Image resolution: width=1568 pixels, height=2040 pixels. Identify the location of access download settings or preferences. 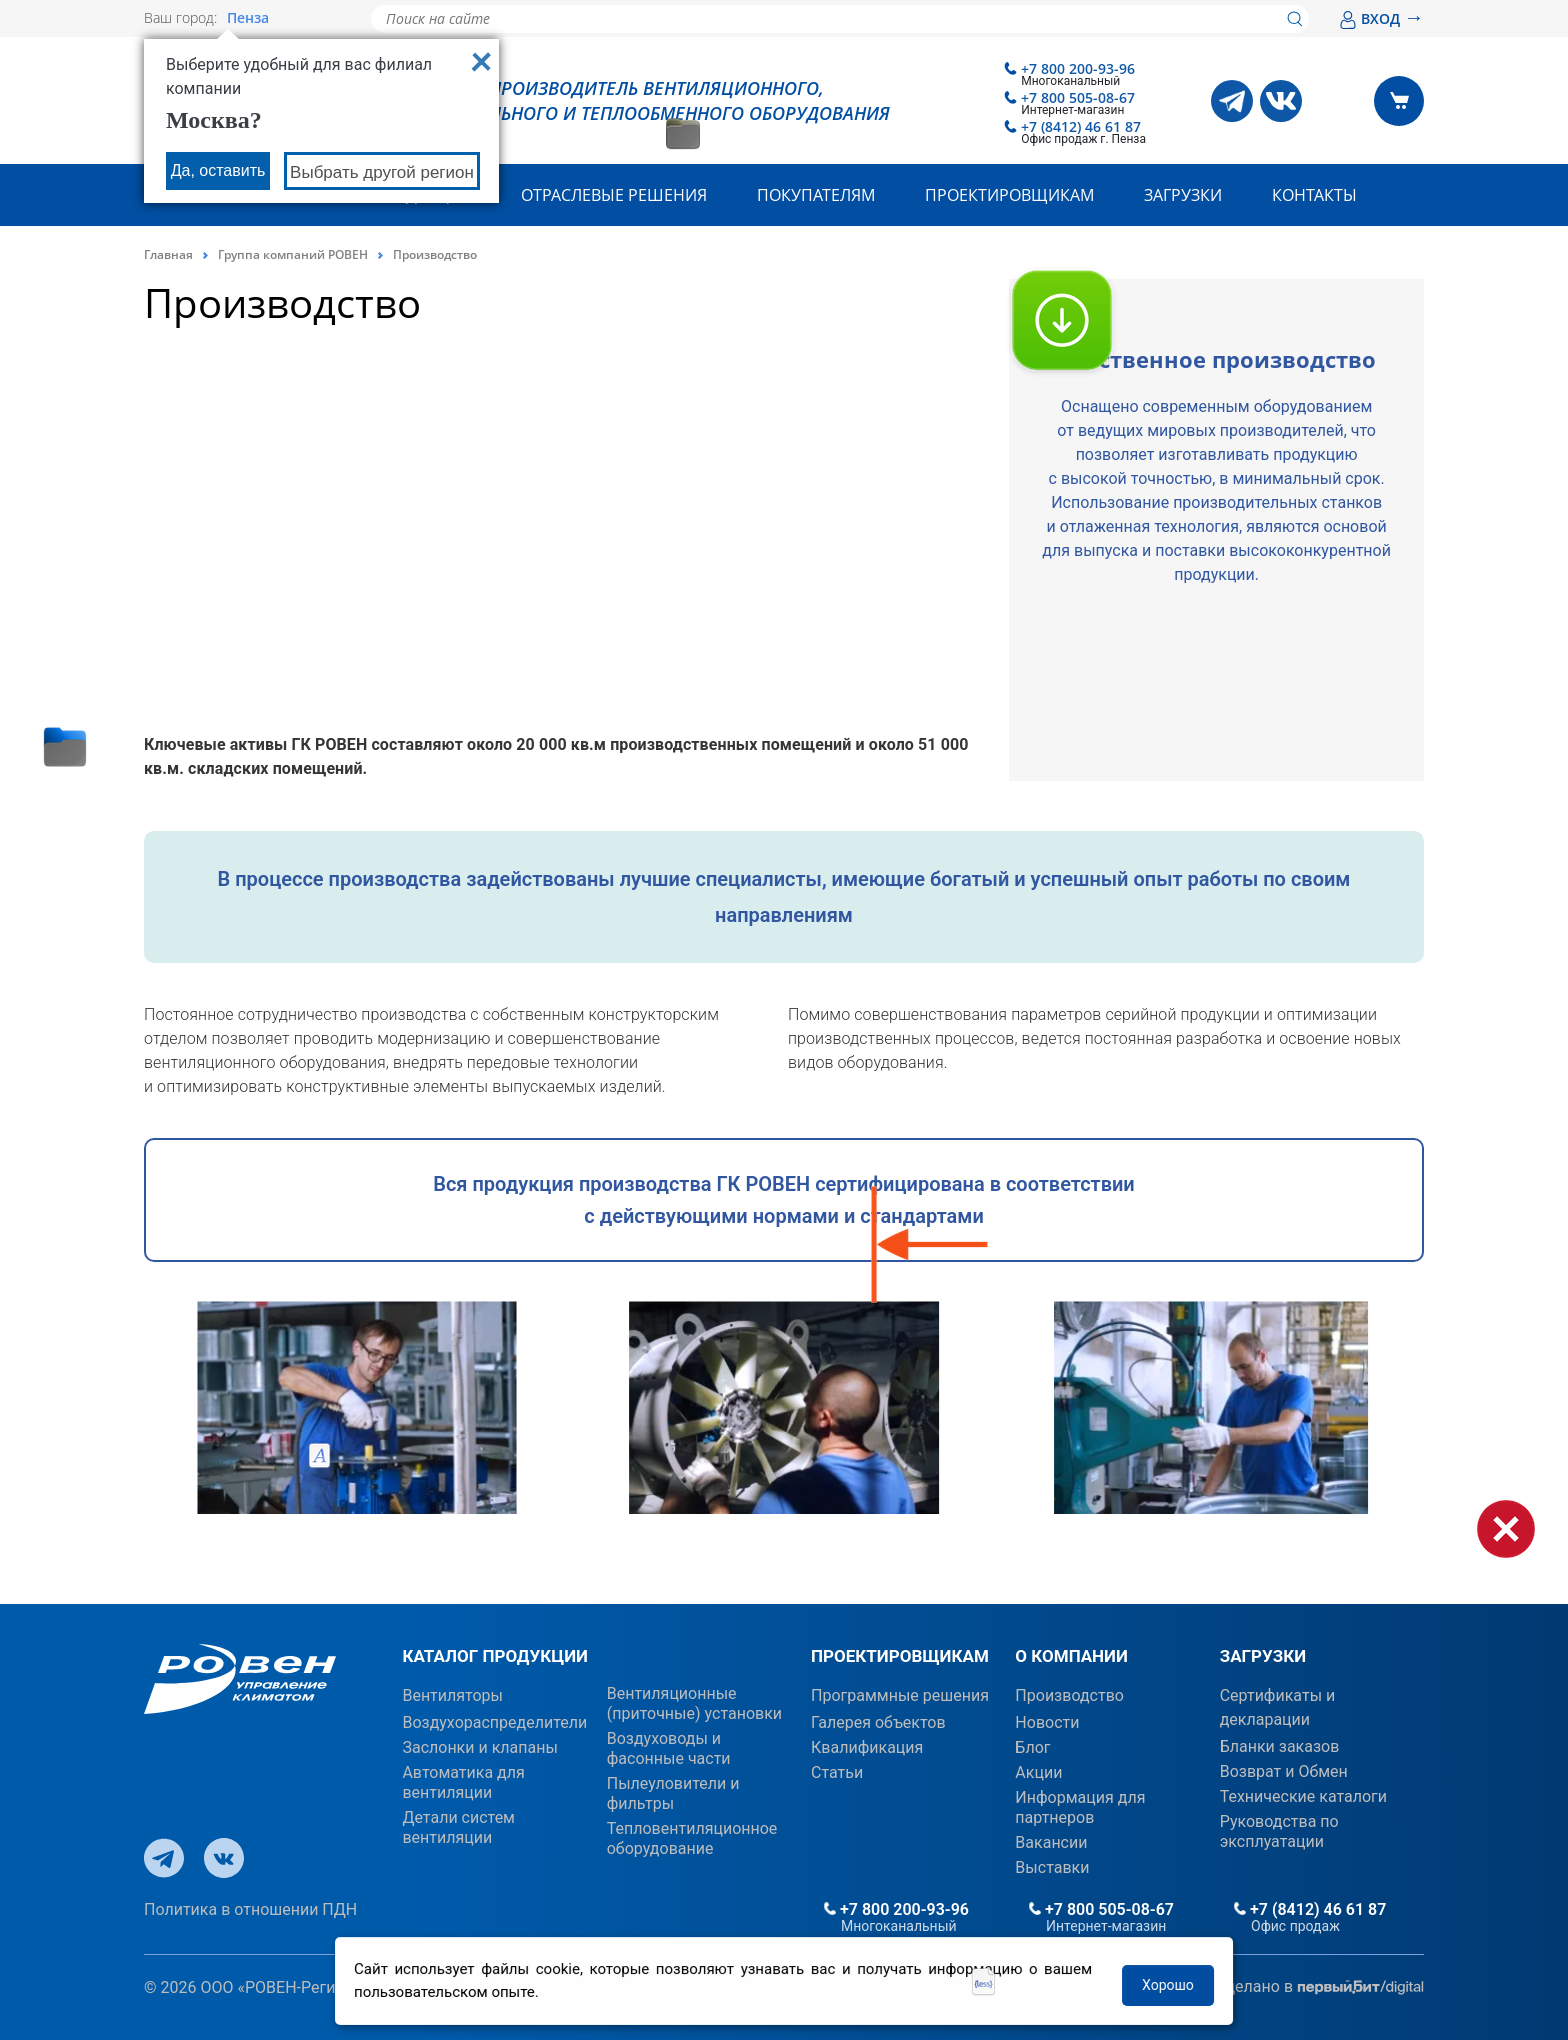
(1062, 322).